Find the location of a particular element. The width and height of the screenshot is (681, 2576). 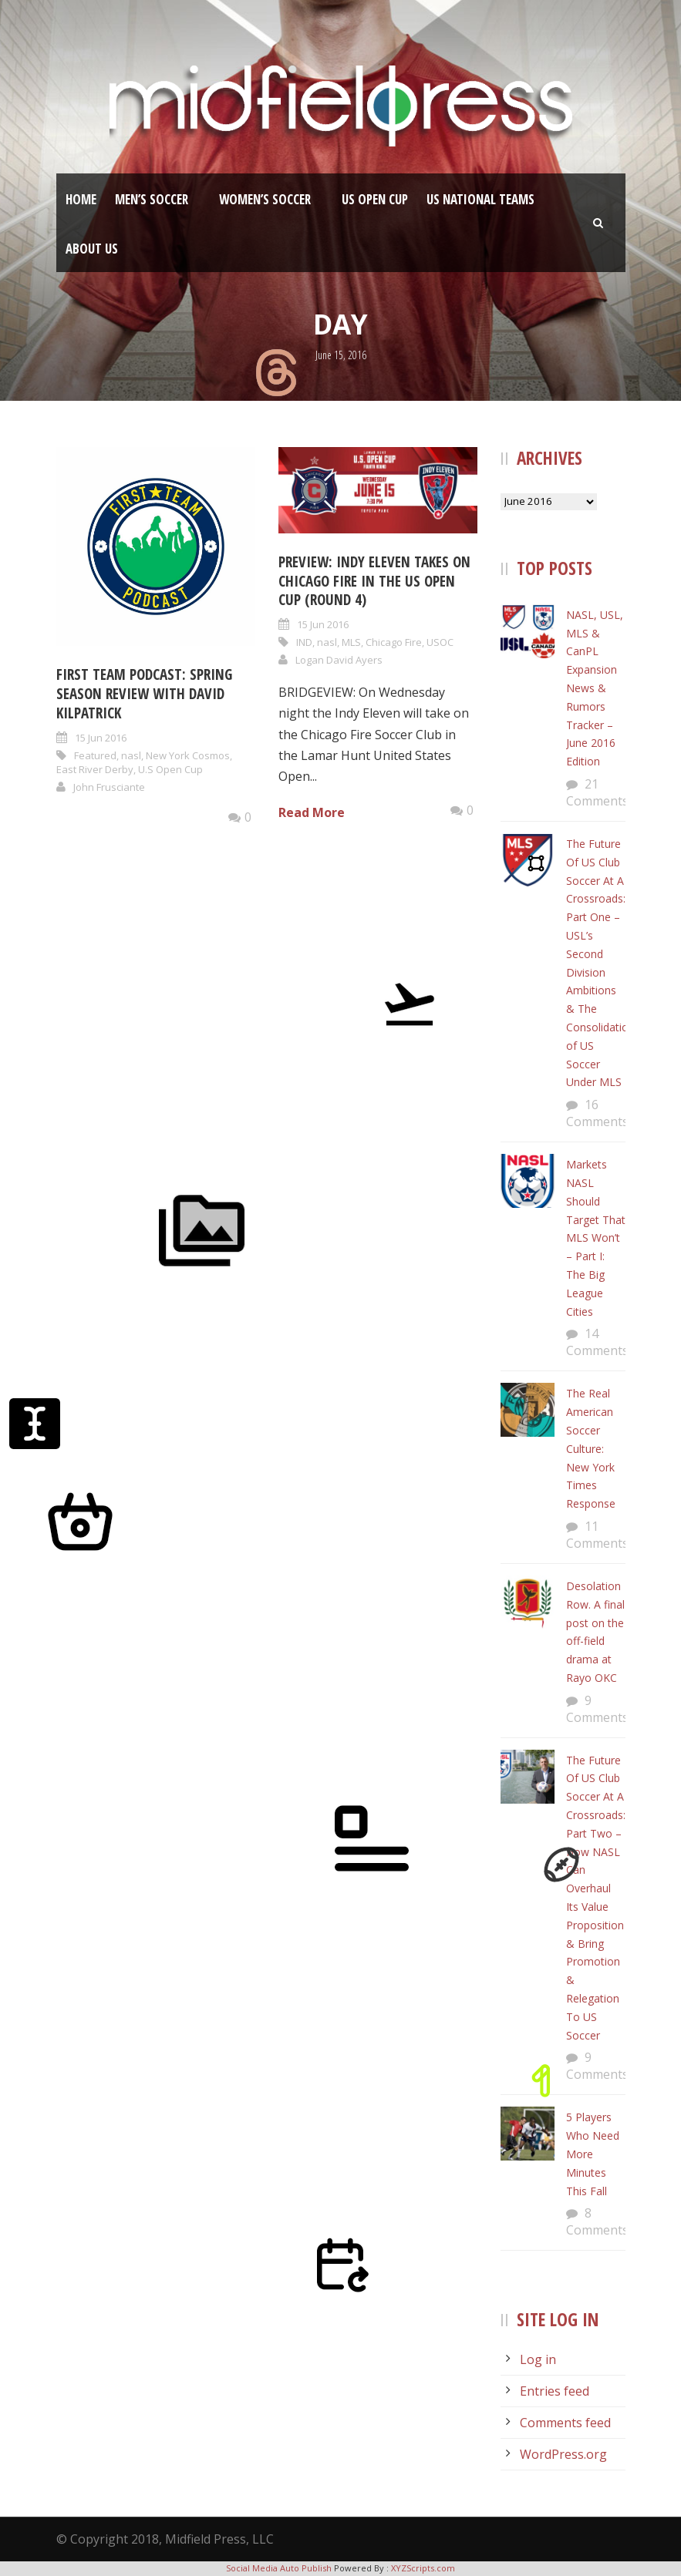

set up a recurring event is located at coordinates (340, 2264).